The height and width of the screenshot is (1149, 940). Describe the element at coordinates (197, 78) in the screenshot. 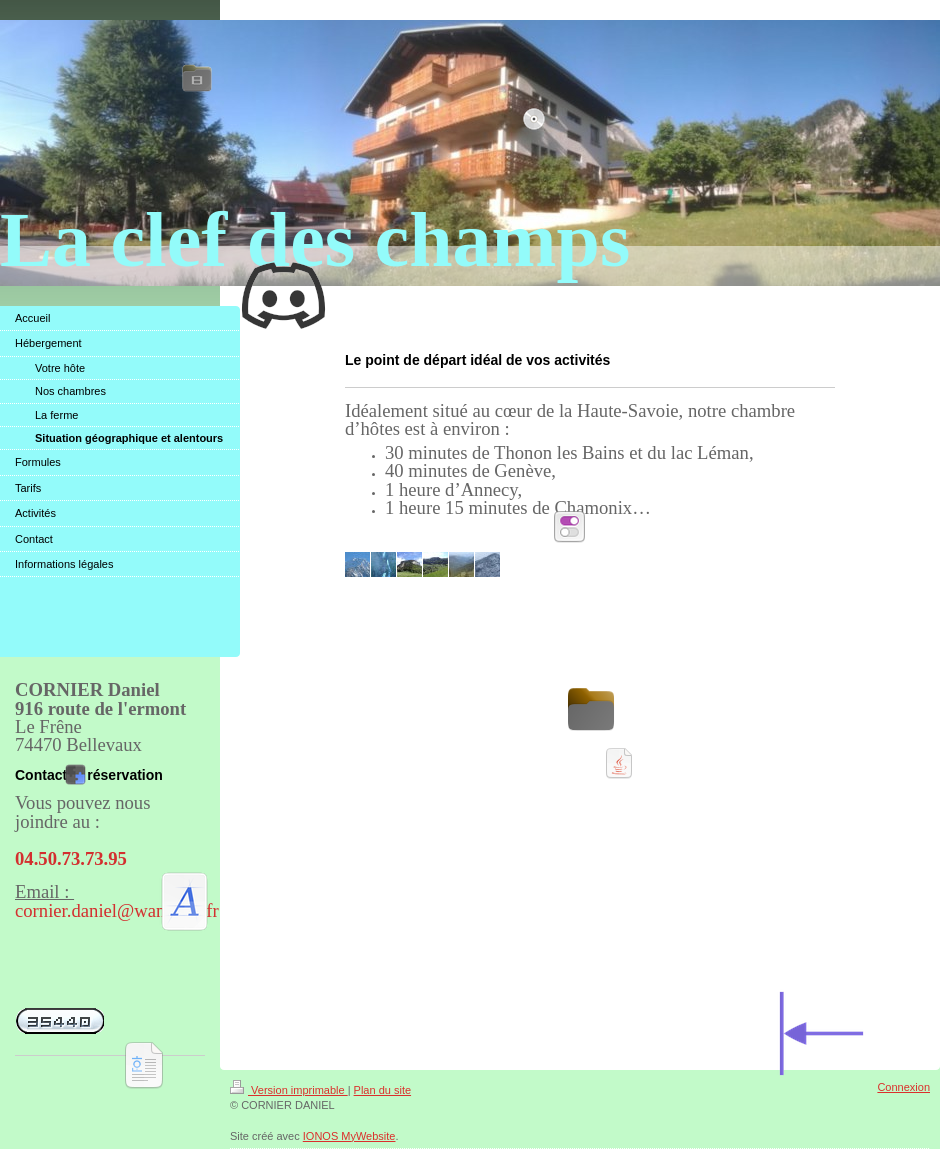

I see `open your videos folder` at that location.